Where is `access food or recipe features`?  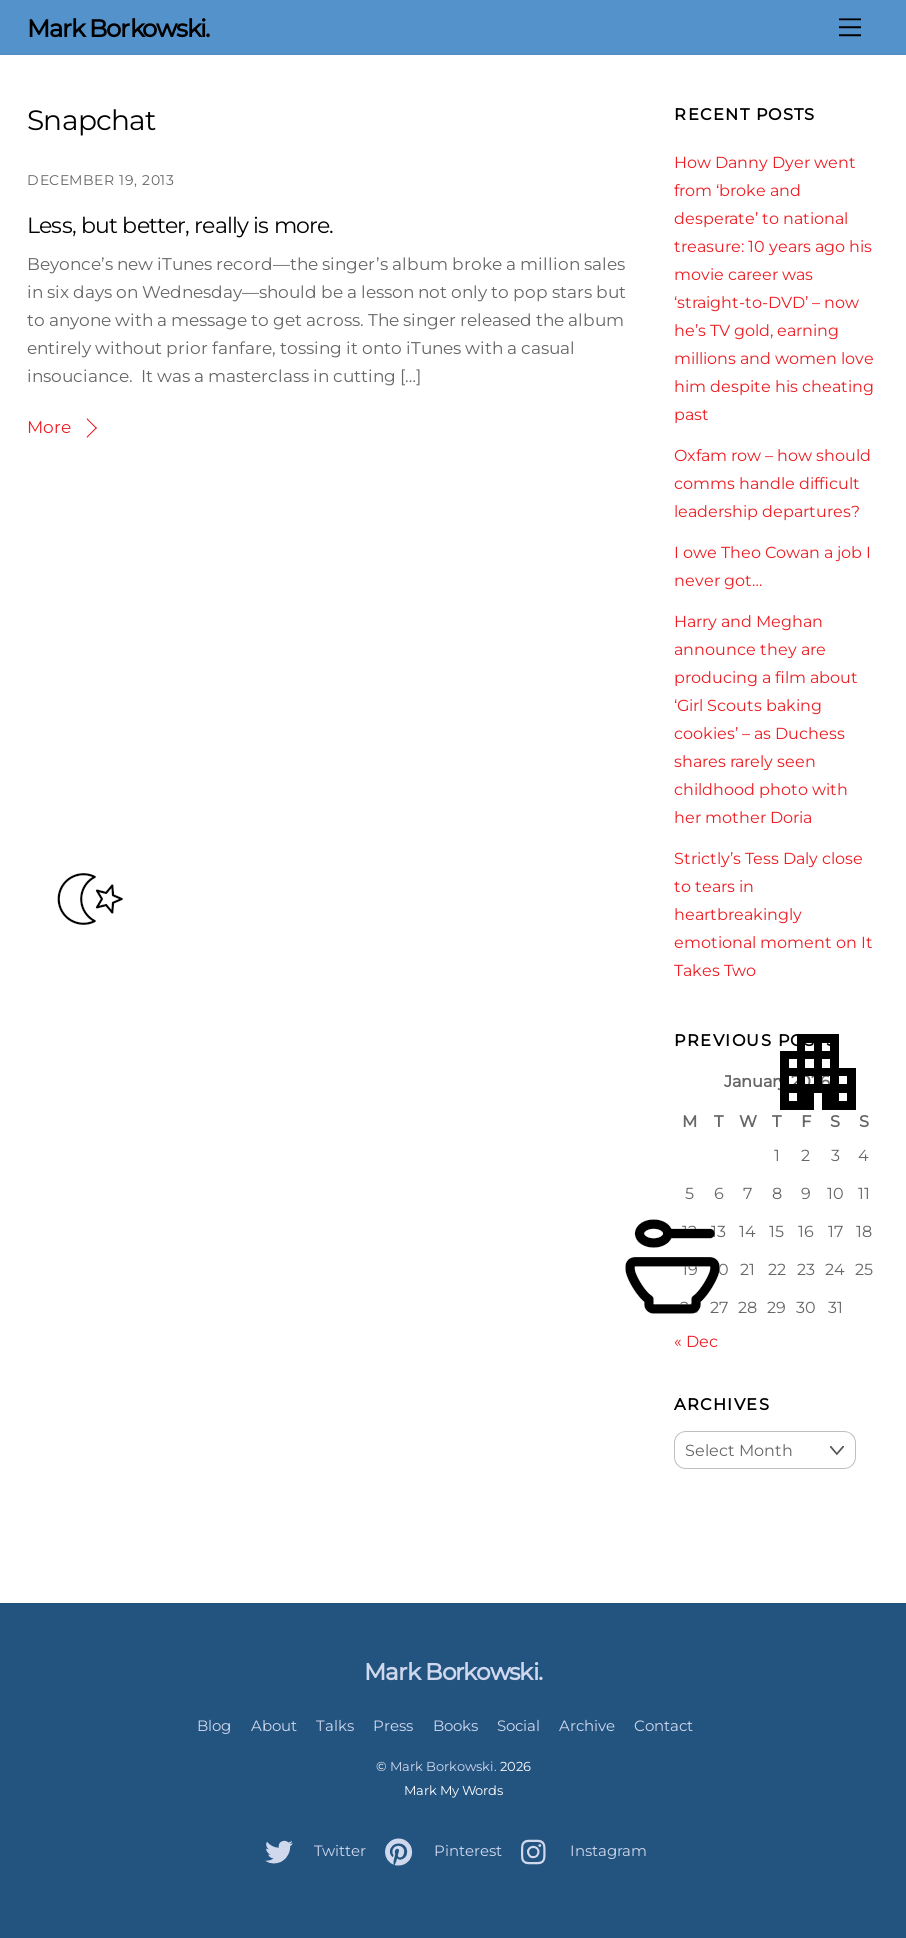 access food or recipe features is located at coordinates (672, 1266).